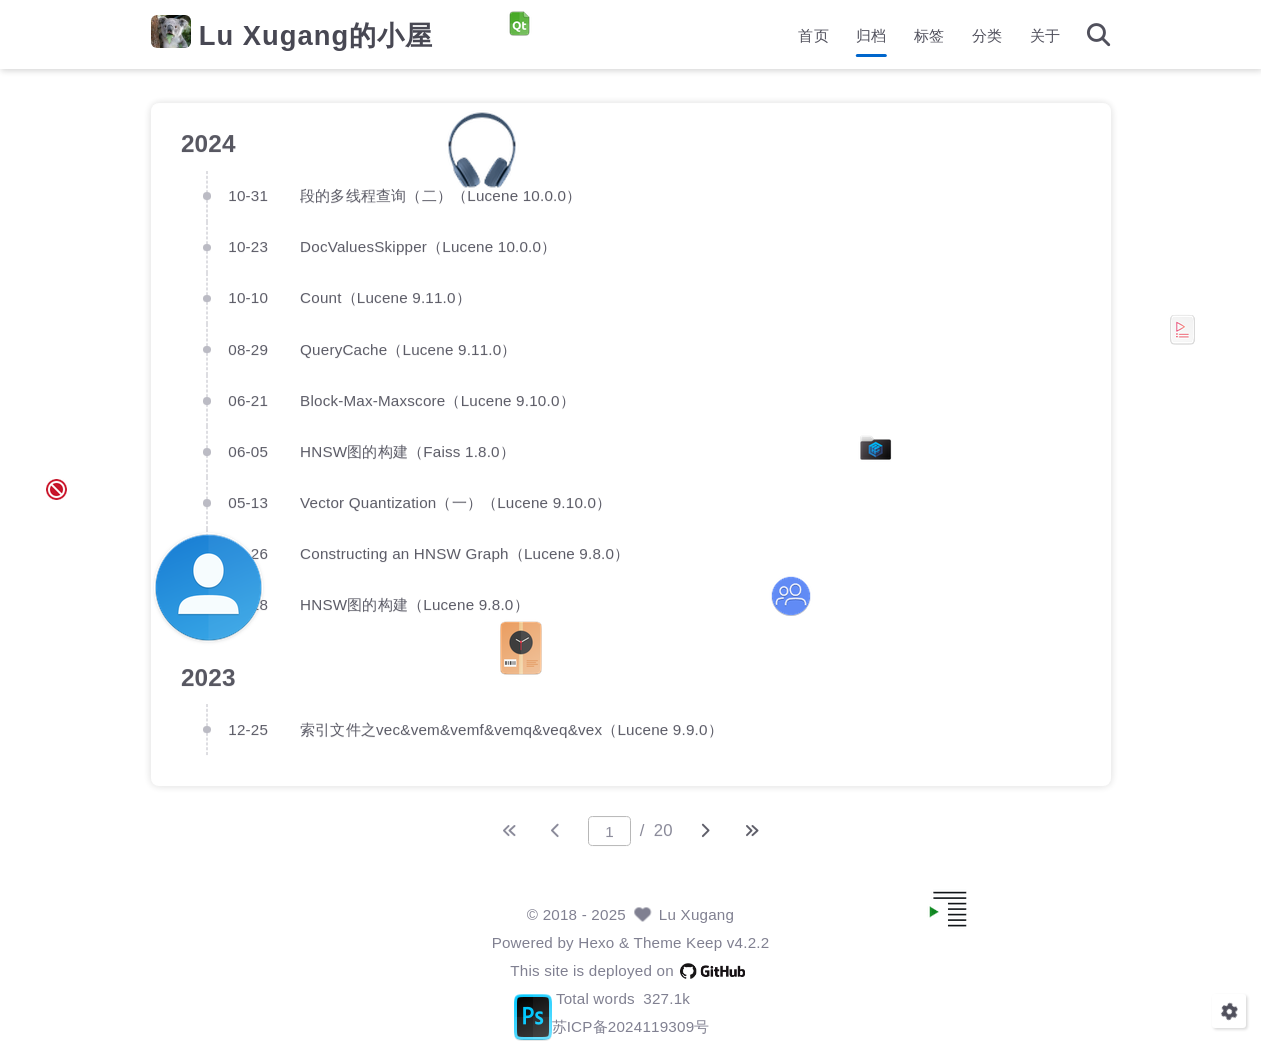  Describe the element at coordinates (208, 587) in the screenshot. I see `view user profile information` at that location.